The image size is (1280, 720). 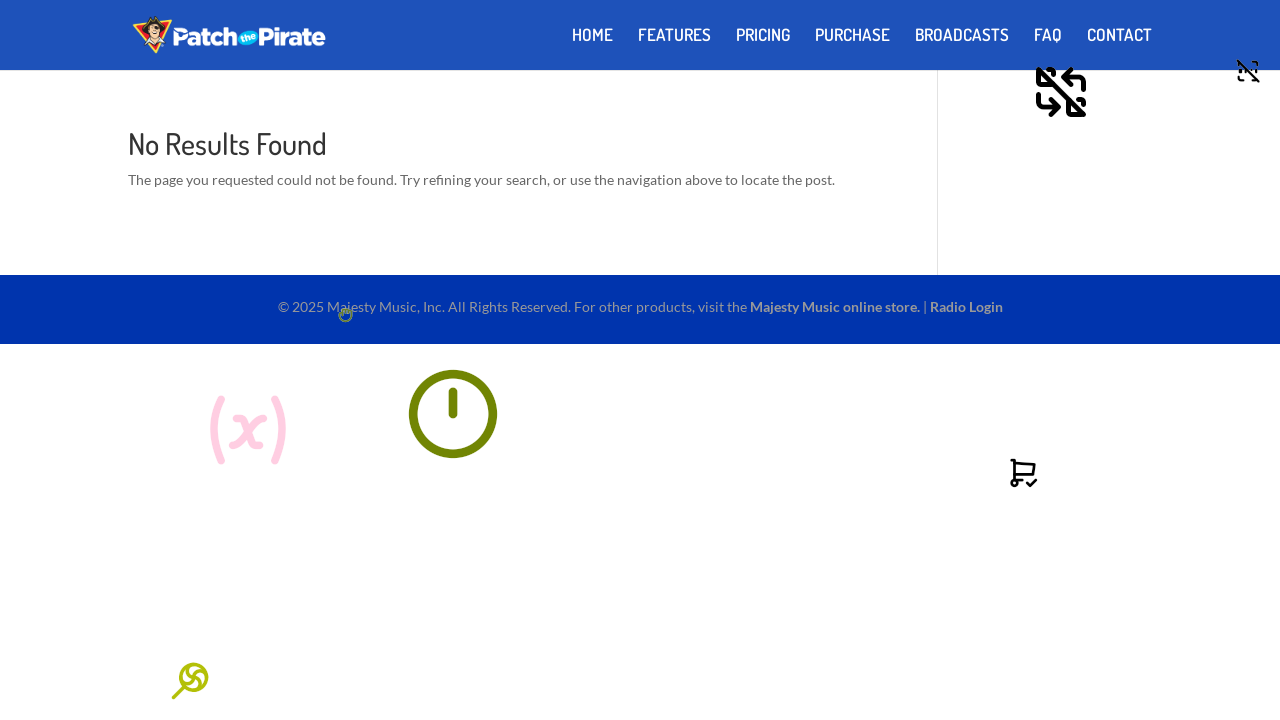 What do you see at coordinates (1248, 71) in the screenshot?
I see `barcode scanning is disabled` at bounding box center [1248, 71].